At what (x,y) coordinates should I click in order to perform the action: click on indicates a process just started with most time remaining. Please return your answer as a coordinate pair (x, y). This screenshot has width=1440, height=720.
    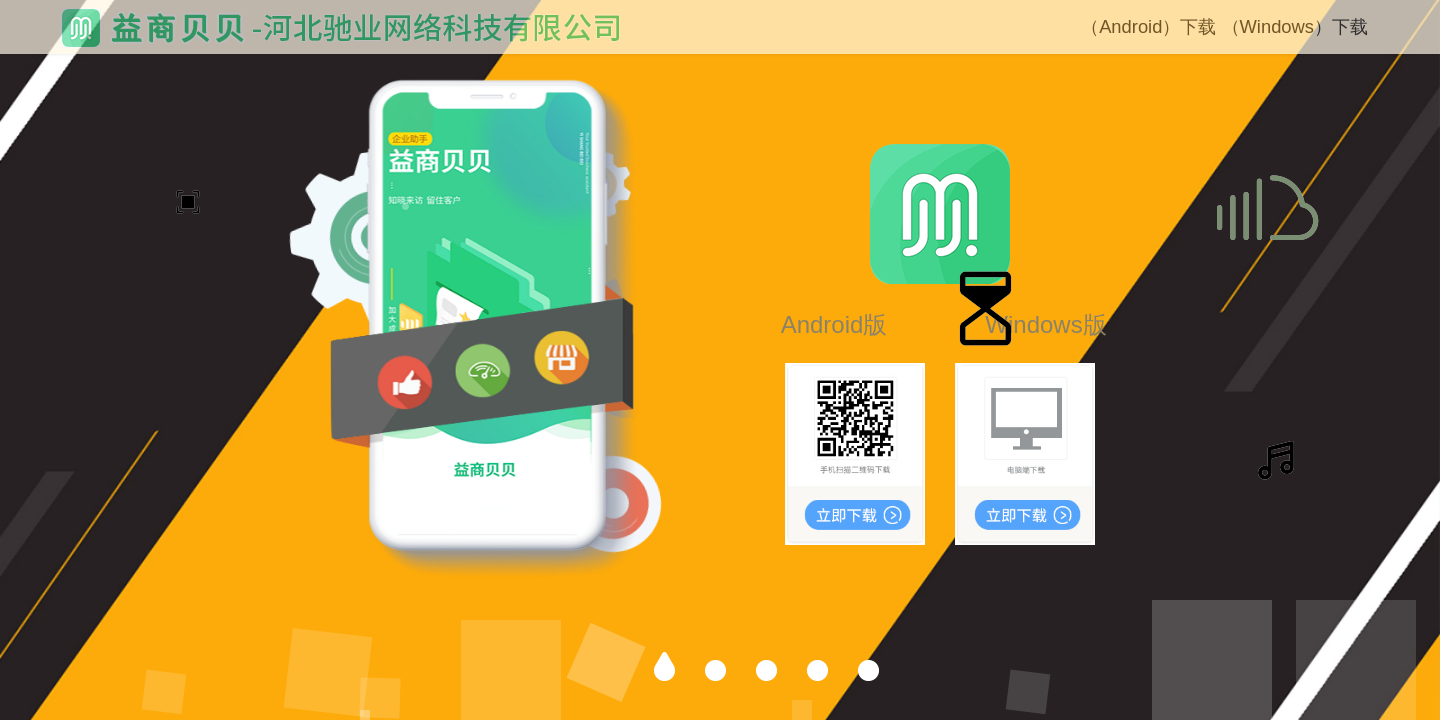
    Looking at the image, I should click on (985, 308).